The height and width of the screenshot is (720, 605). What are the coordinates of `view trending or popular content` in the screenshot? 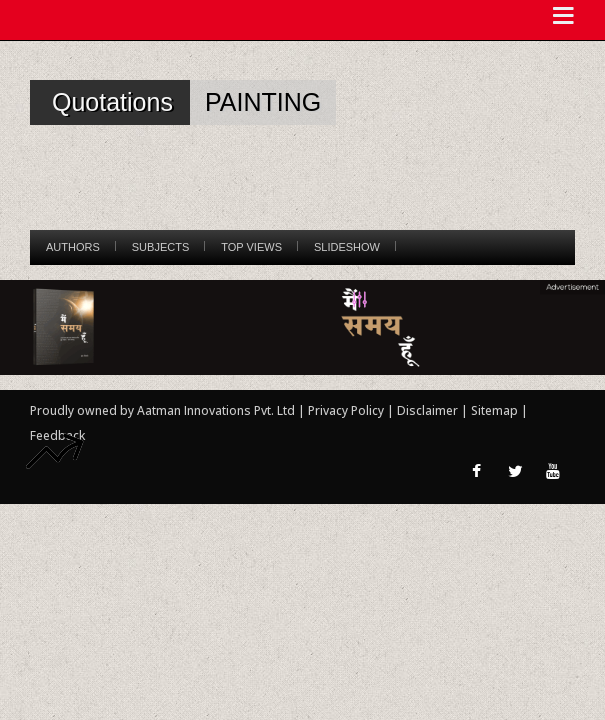 It's located at (54, 450).